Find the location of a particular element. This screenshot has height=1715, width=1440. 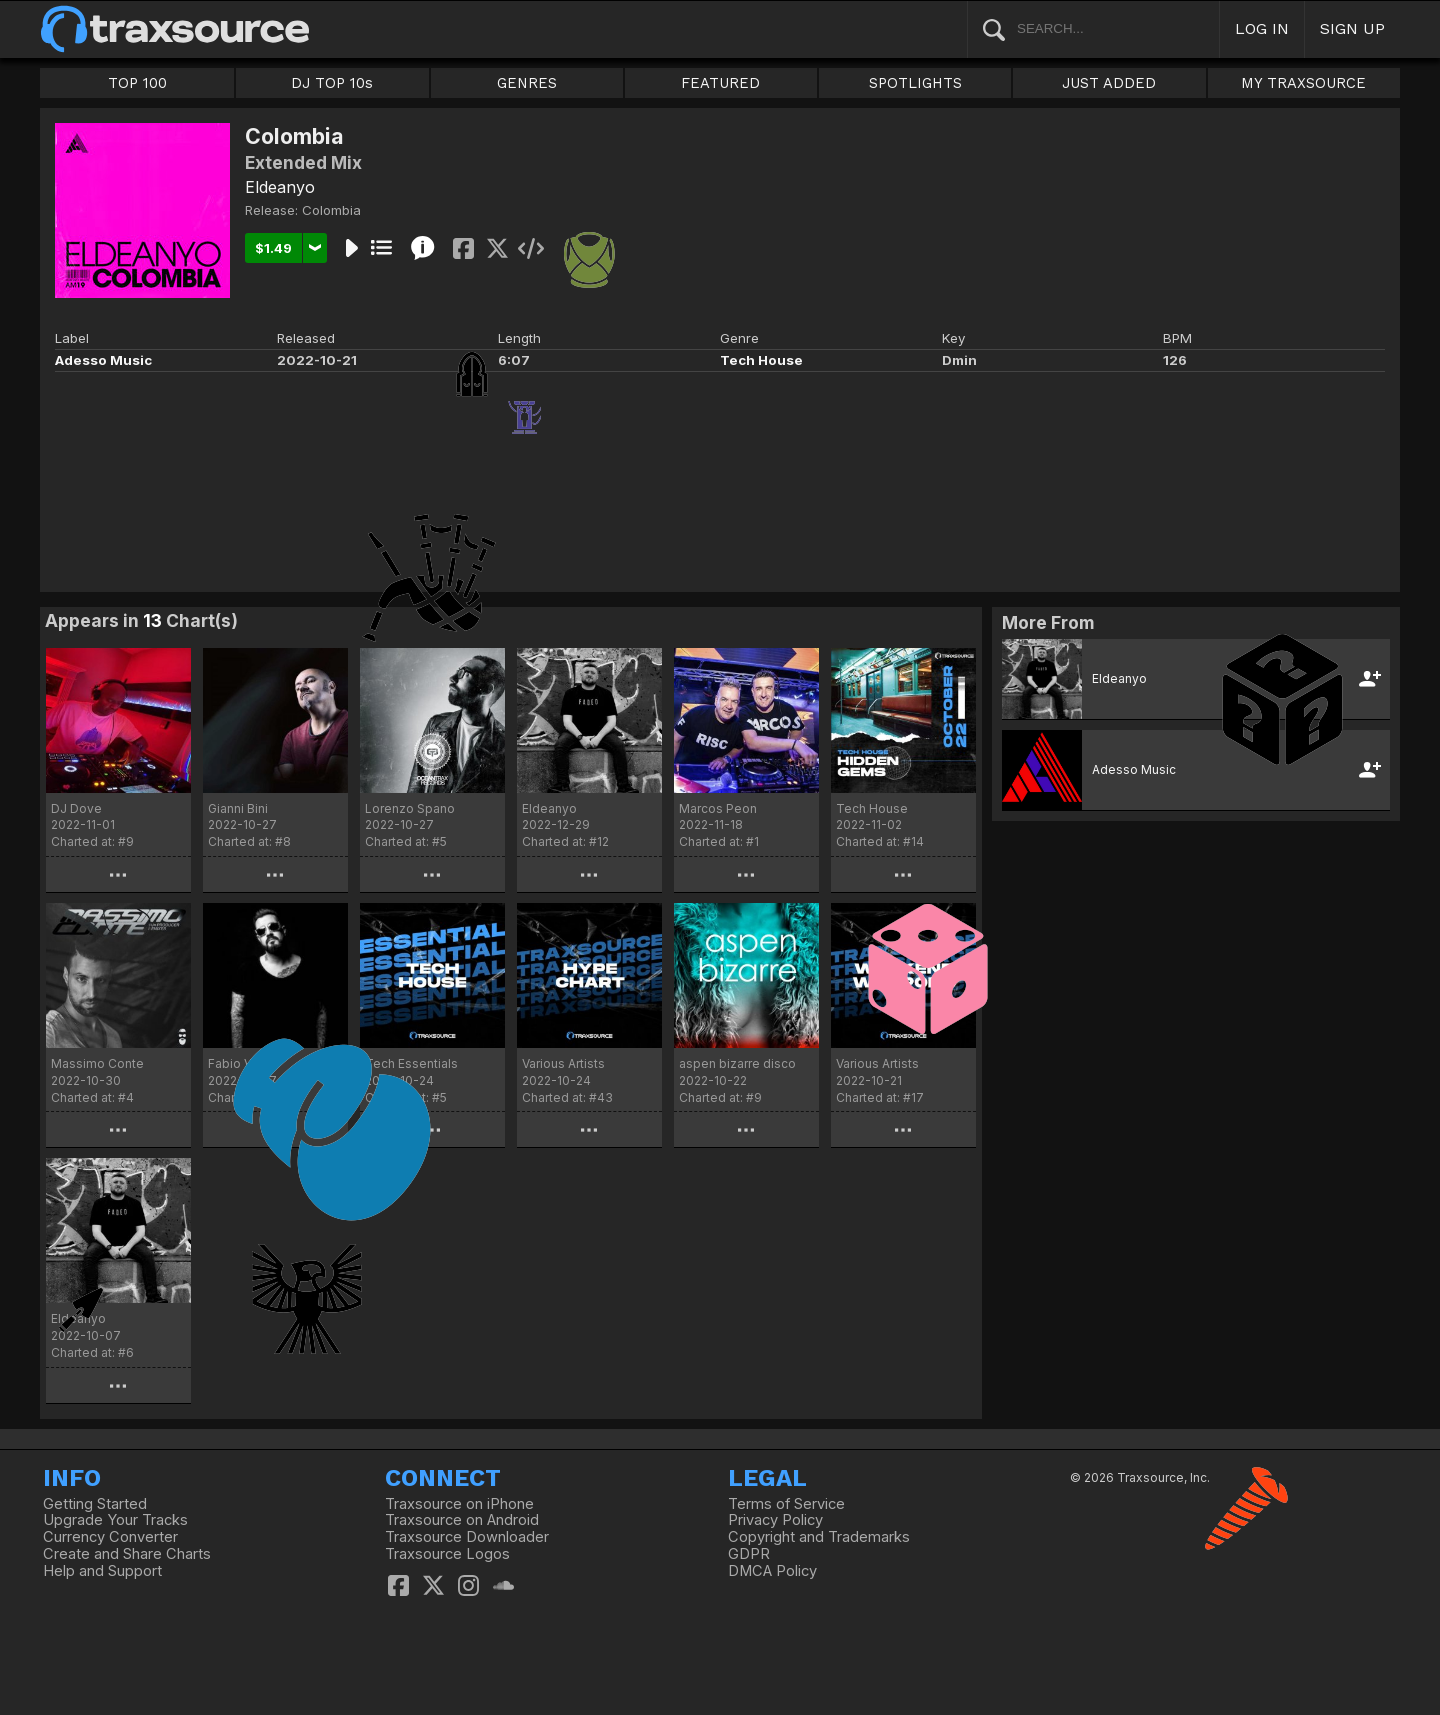

browse traditional or folk music instruments is located at coordinates (429, 578).